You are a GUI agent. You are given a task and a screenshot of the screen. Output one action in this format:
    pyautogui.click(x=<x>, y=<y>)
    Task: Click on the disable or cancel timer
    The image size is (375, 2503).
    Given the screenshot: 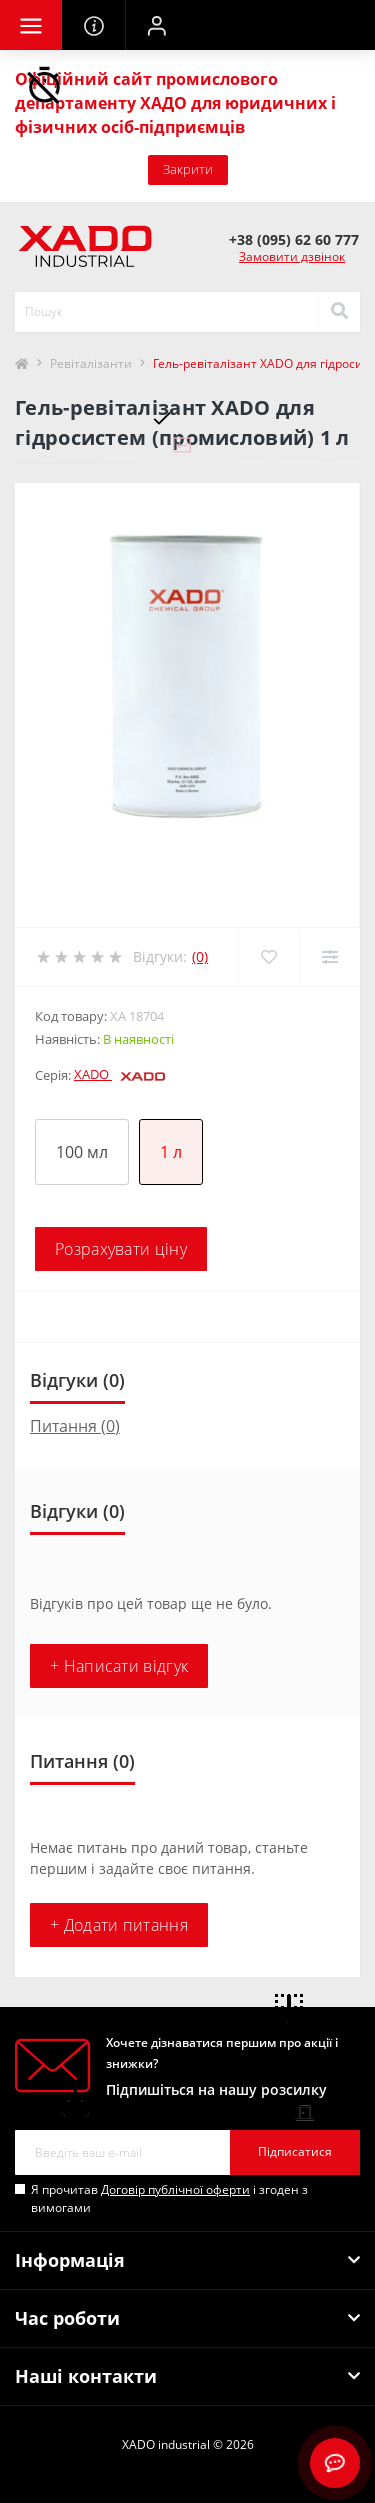 What is the action you would take?
    pyautogui.click(x=44, y=85)
    